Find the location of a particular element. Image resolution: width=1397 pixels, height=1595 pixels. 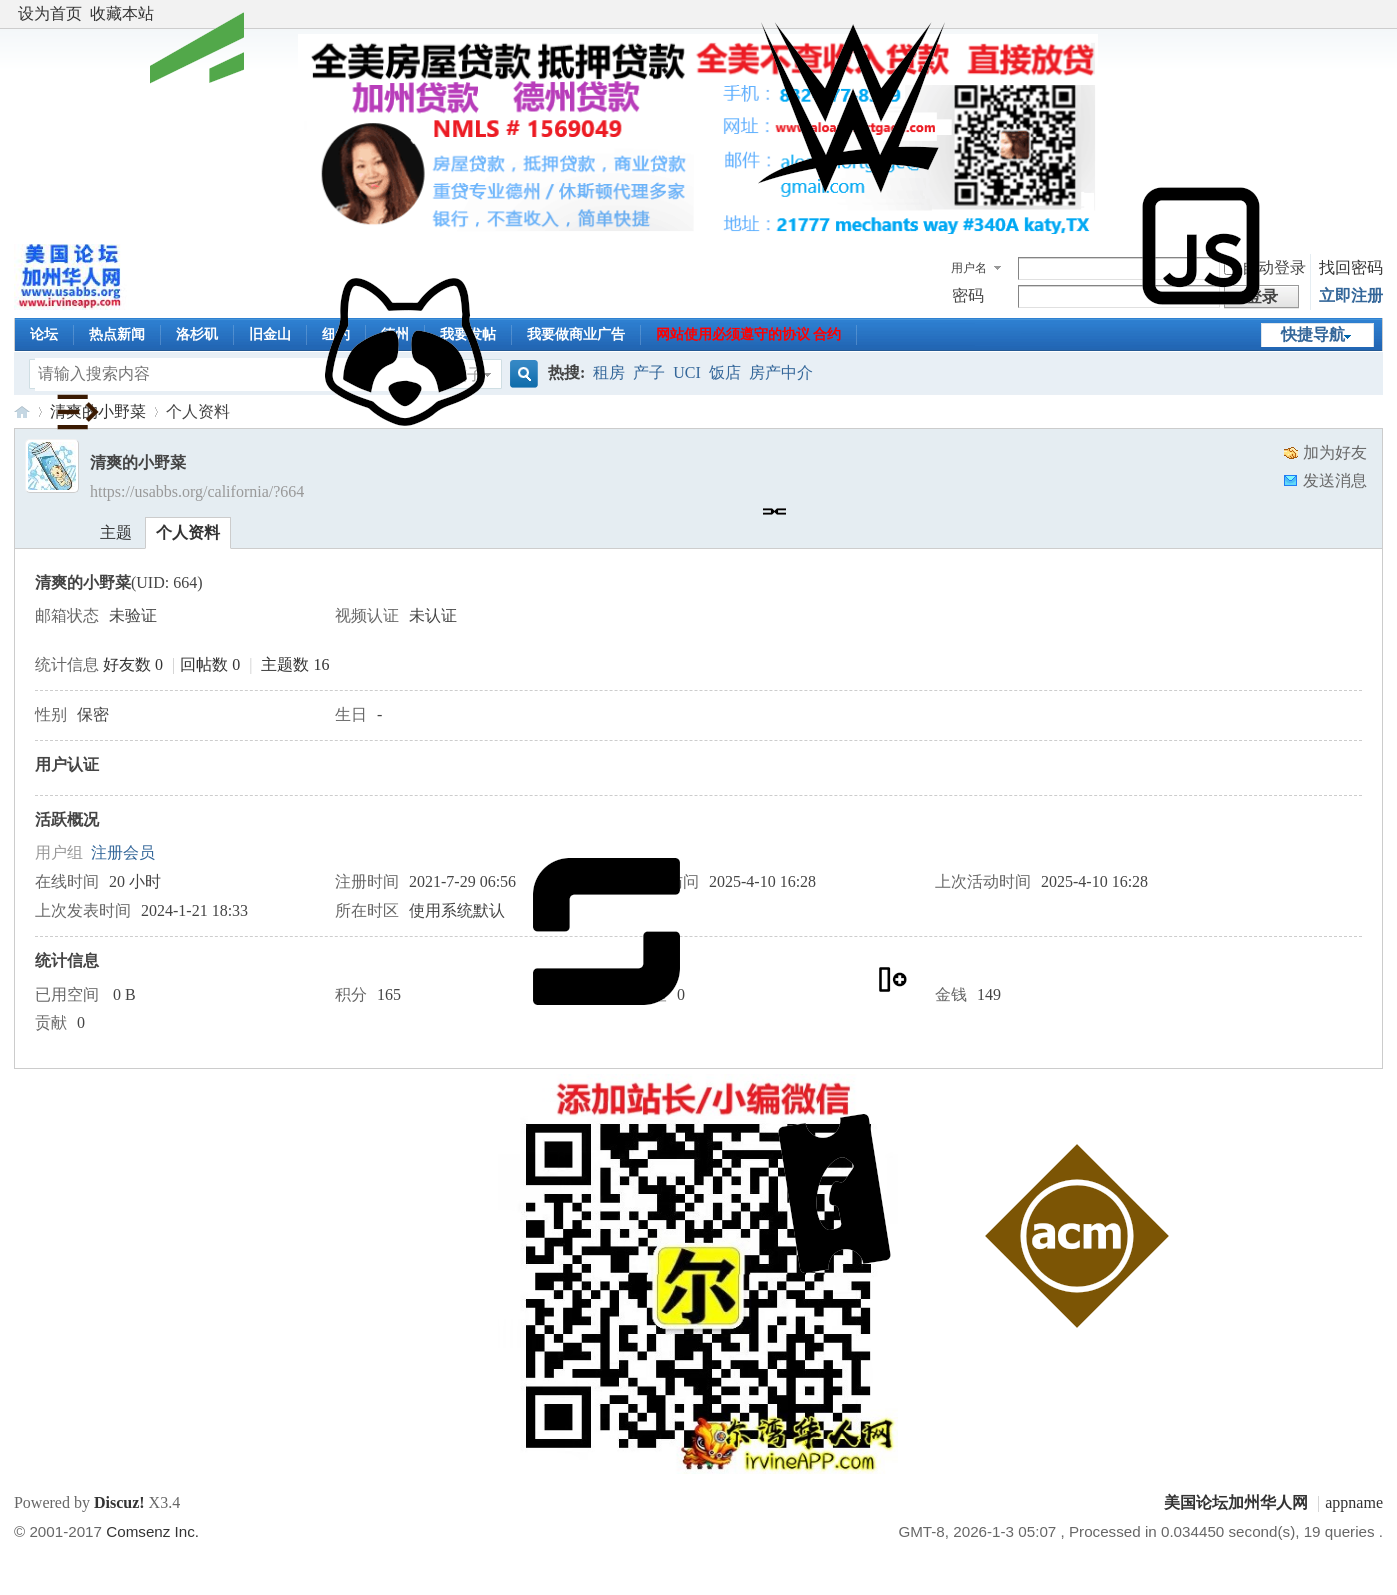

start.gg logo is located at coordinates (606, 931).